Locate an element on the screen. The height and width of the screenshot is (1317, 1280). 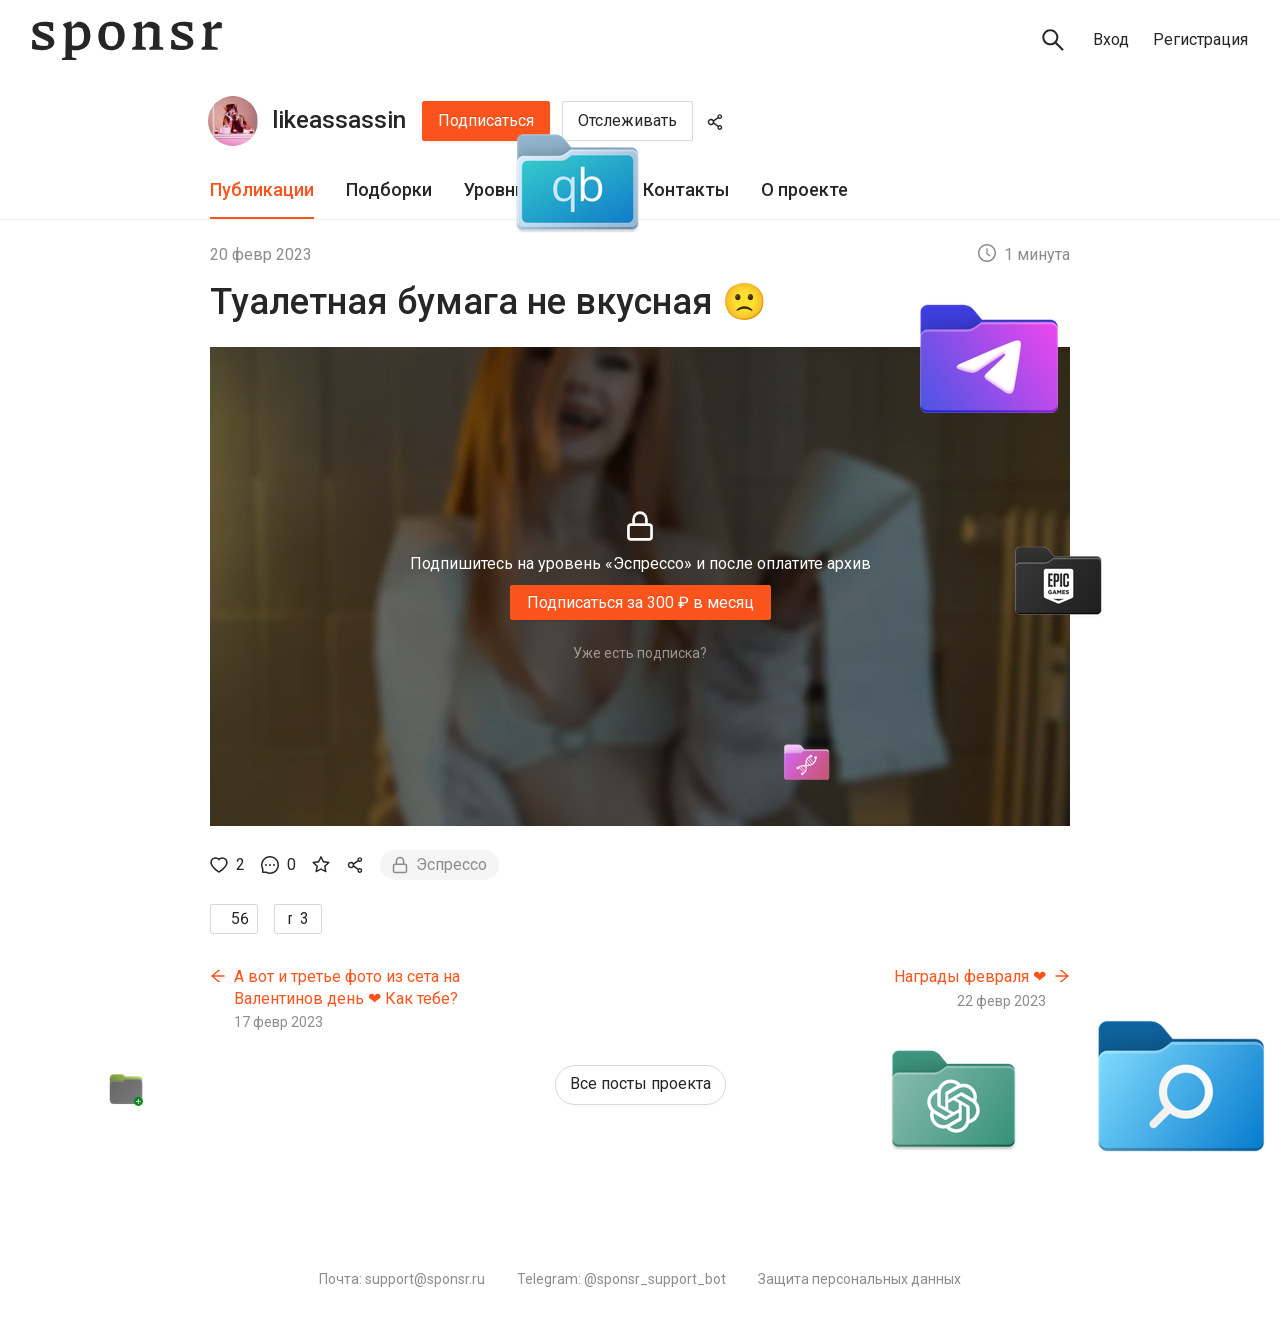
search within folder contents is located at coordinates (1180, 1090).